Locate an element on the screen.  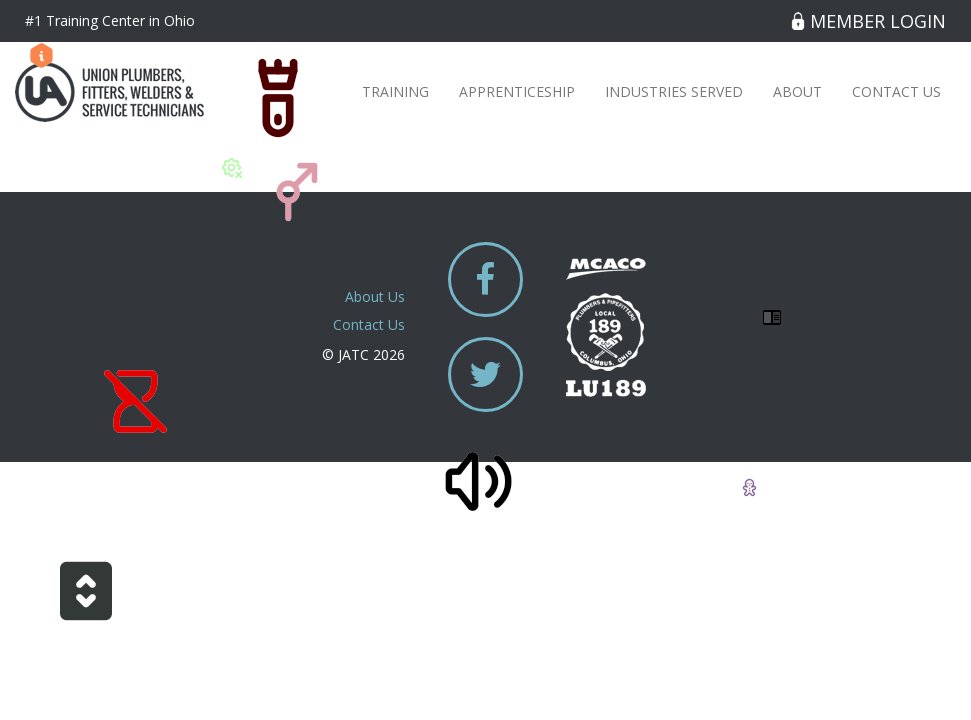
take the last right exit at the roundabout is located at coordinates (297, 192).